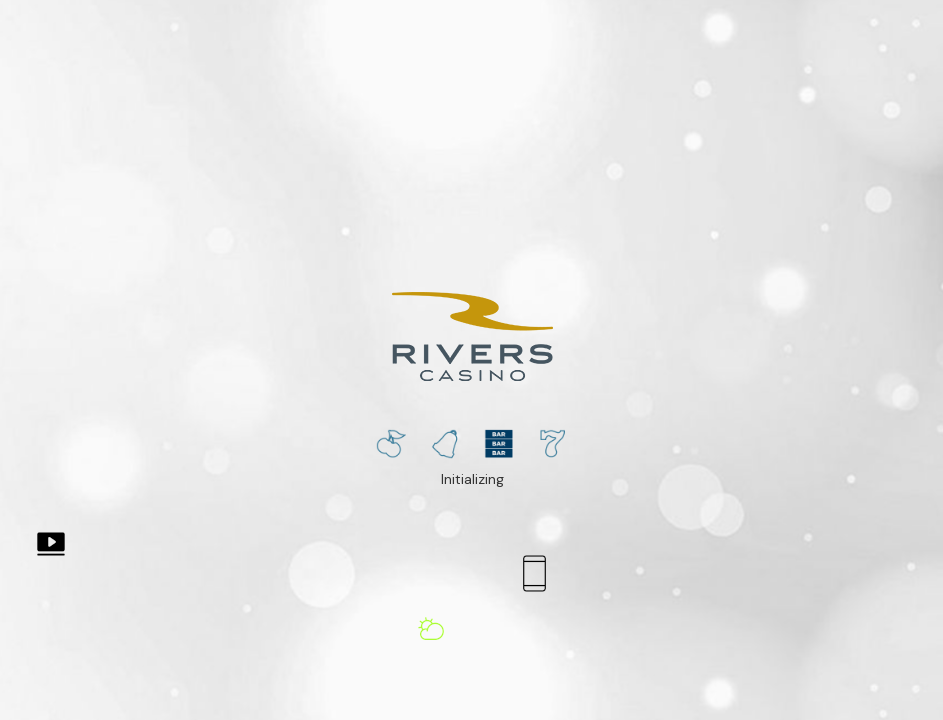 This screenshot has height=720, width=943. Describe the element at coordinates (431, 629) in the screenshot. I see `indicates partly cloudy weather conditions` at that location.